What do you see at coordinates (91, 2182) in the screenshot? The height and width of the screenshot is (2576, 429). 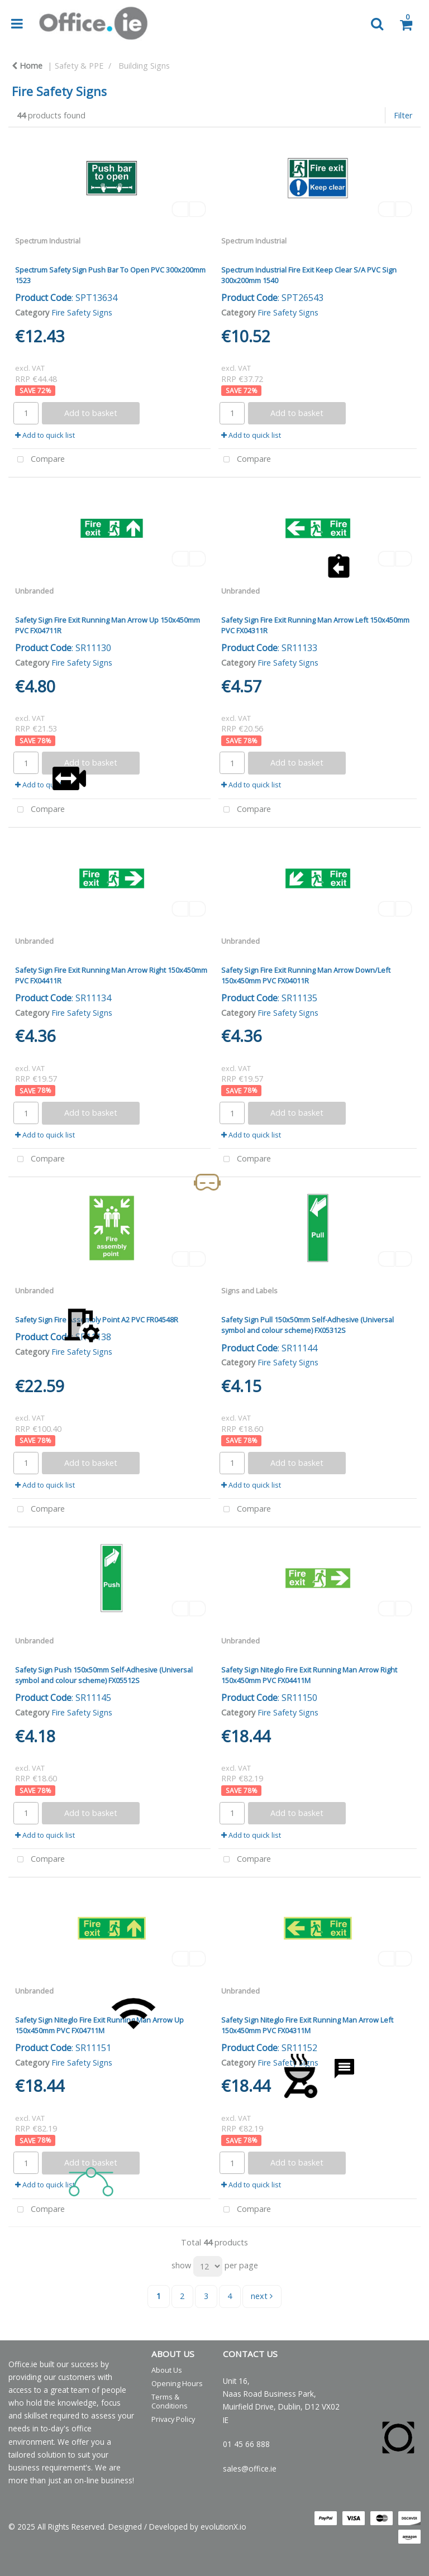 I see `edit vector path or bezier curve` at bounding box center [91, 2182].